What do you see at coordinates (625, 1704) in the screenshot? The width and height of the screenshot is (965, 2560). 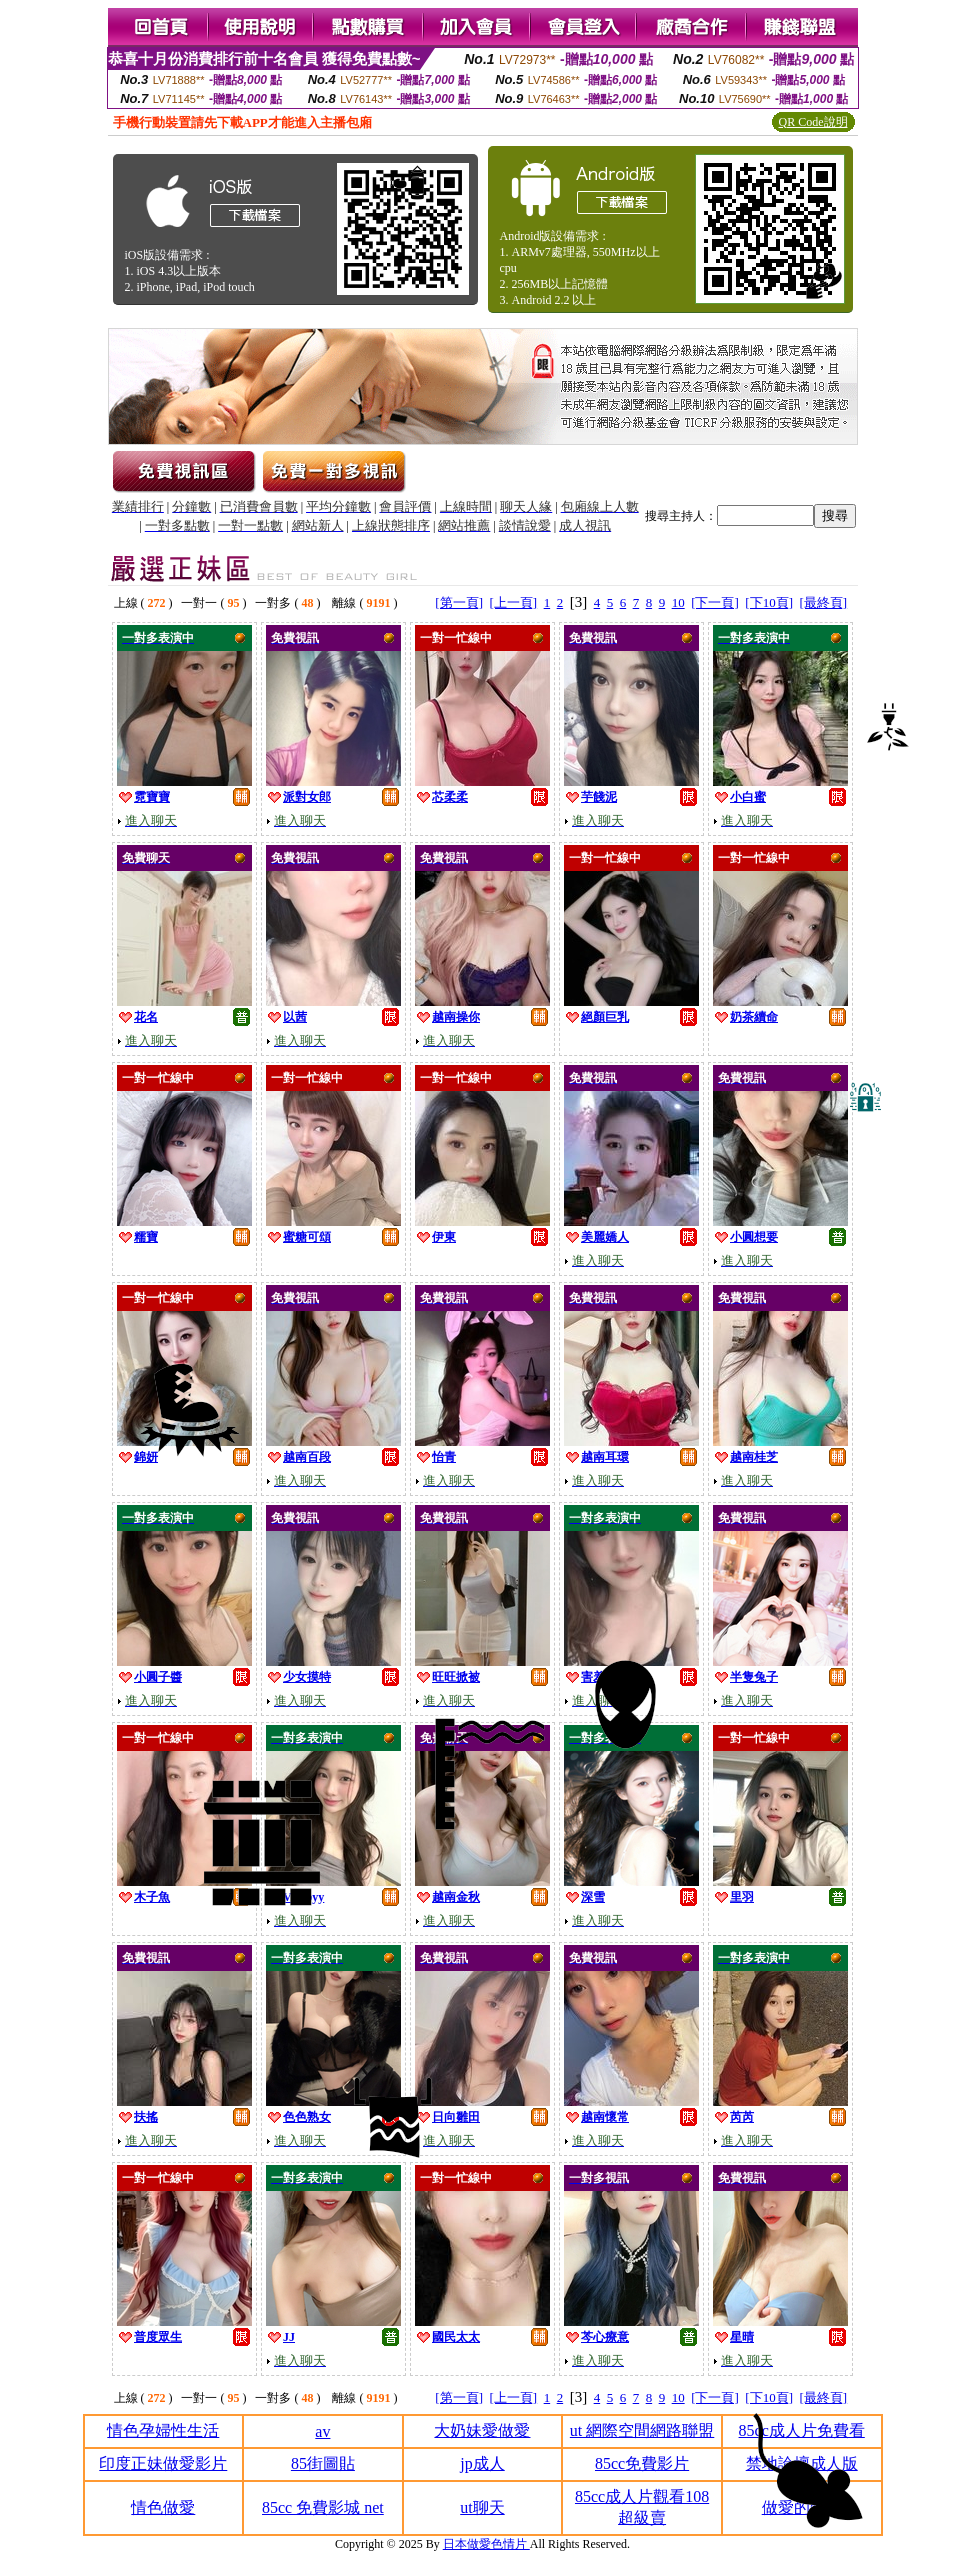 I see `select spider mask avatar or character` at bounding box center [625, 1704].